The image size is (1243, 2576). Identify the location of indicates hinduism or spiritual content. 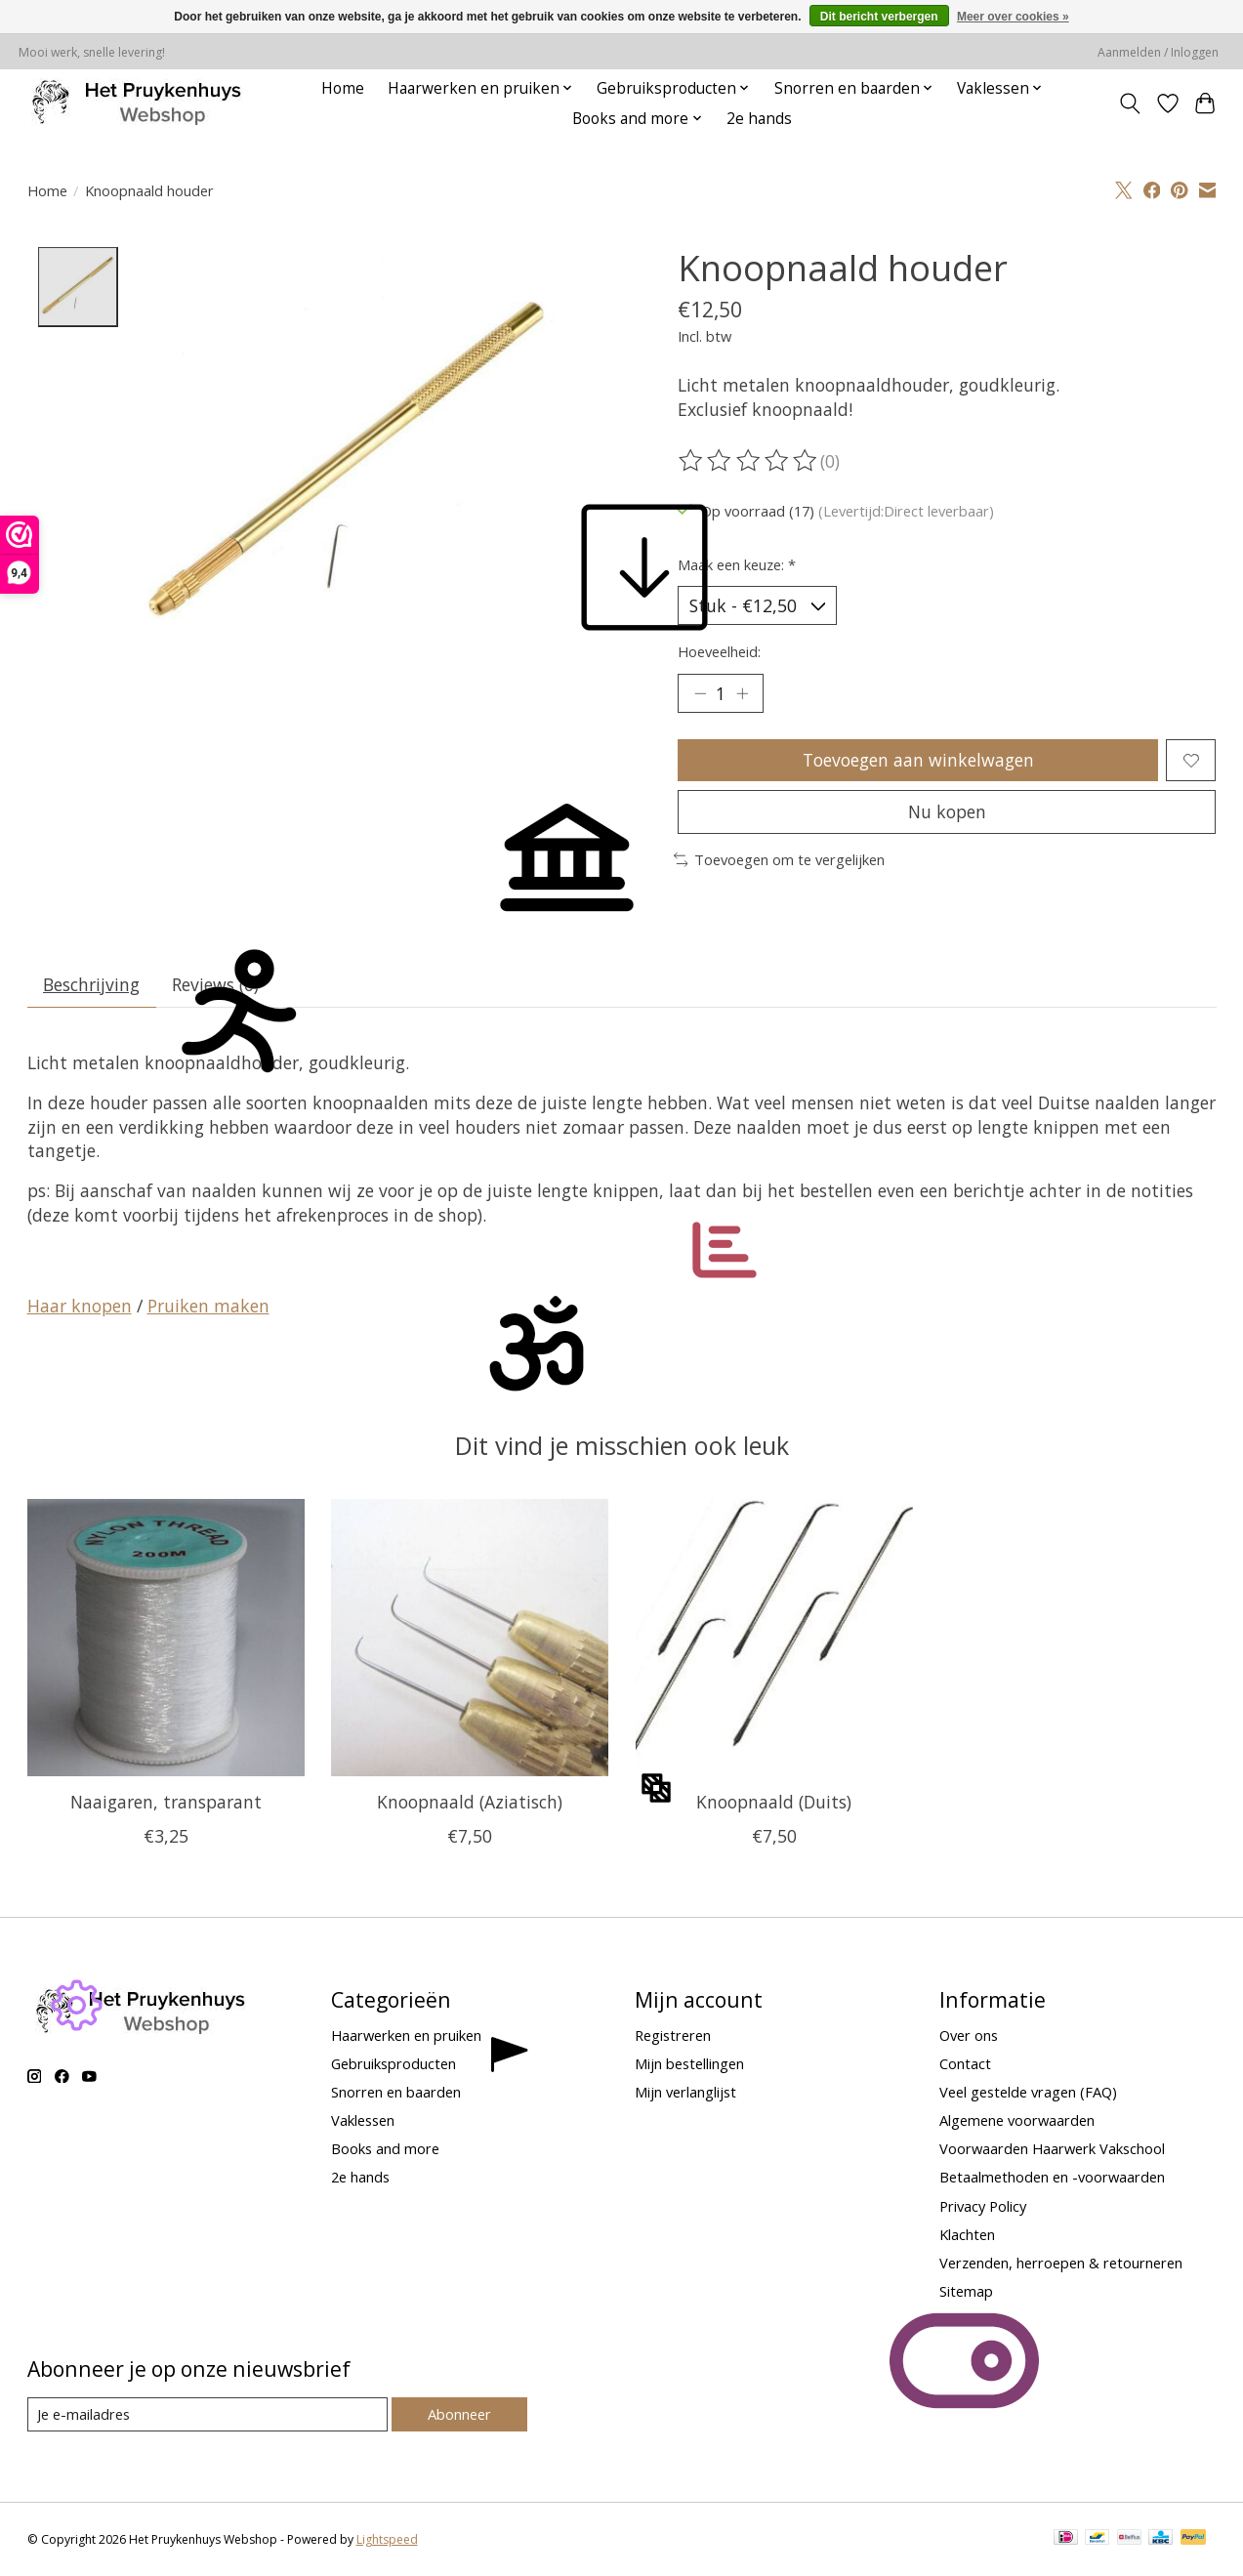
(535, 1343).